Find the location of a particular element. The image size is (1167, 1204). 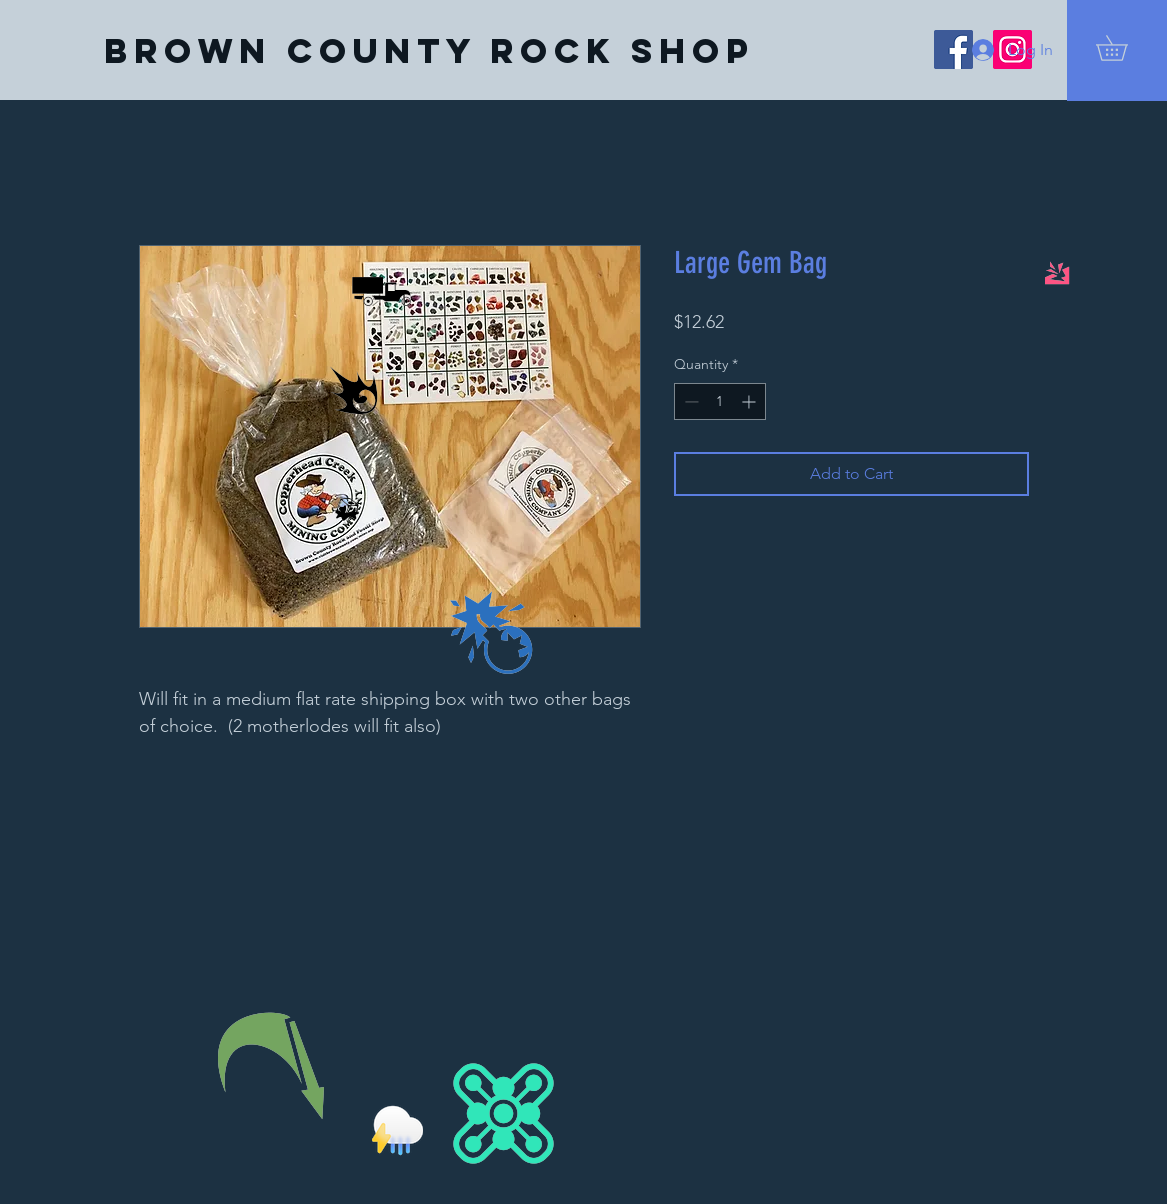

indicates a power-up or special ability activation is located at coordinates (353, 390).